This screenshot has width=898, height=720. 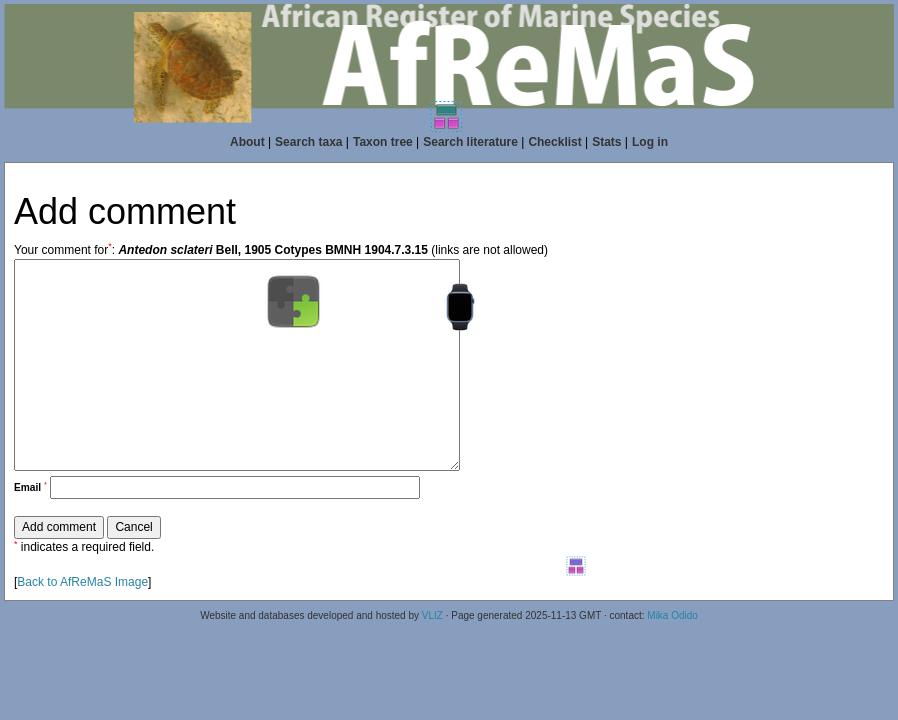 I want to click on apple watch series 8 device icon, so click(x=460, y=307).